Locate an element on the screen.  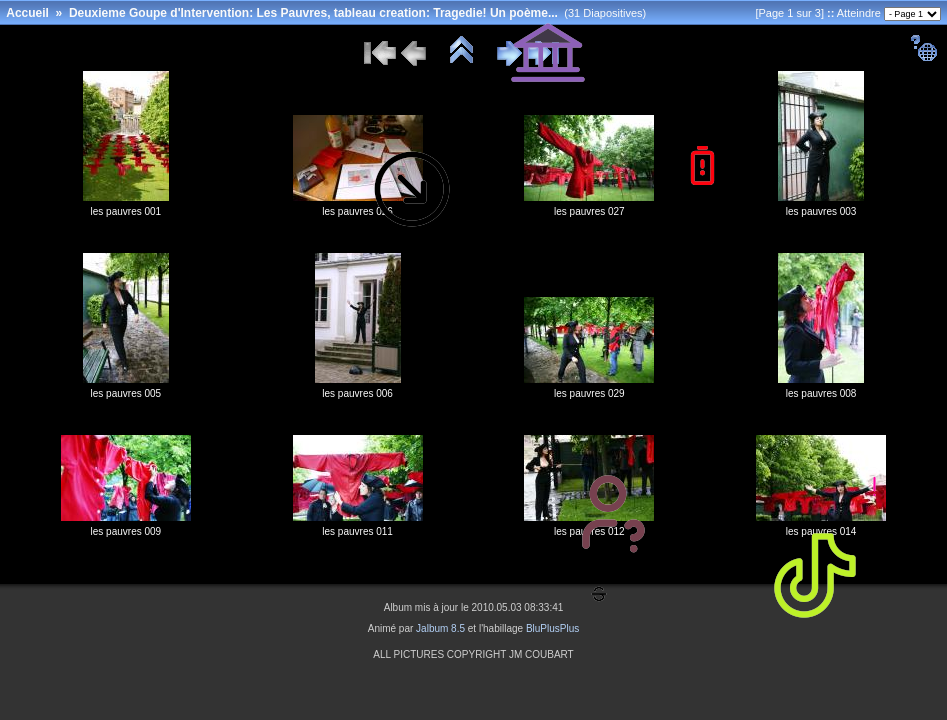
indicates low battery warning is located at coordinates (702, 165).